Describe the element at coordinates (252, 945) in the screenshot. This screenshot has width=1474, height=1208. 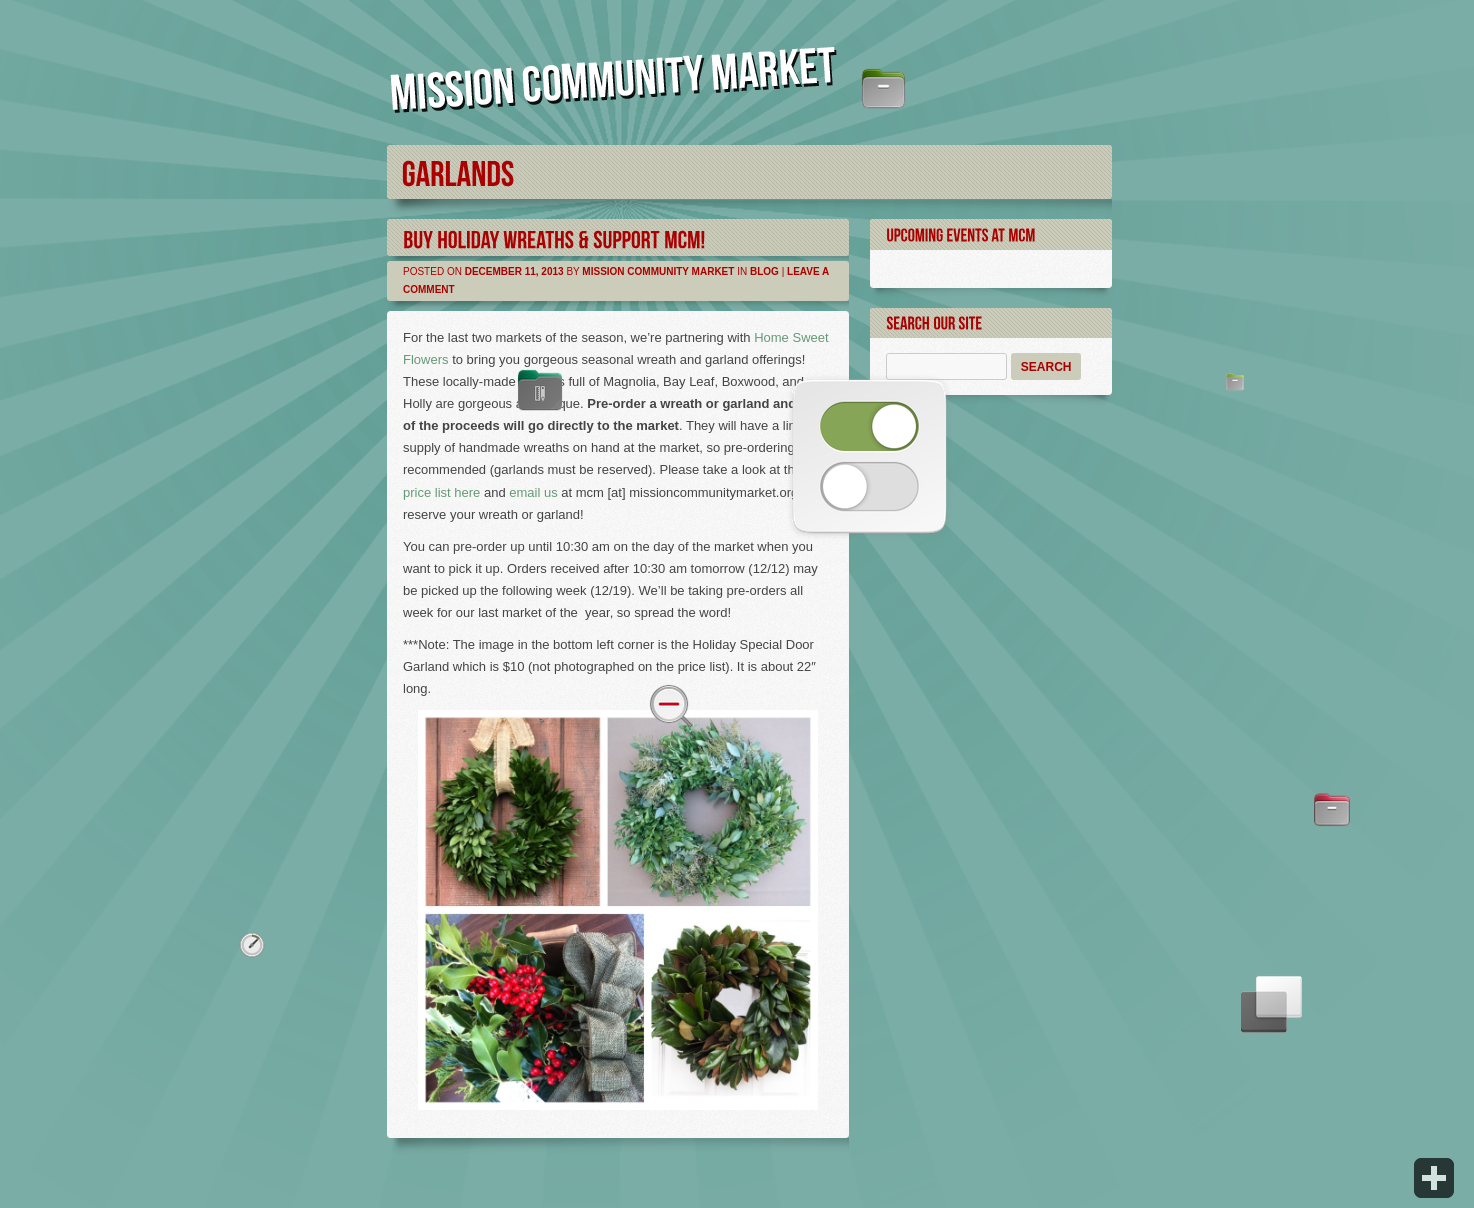
I see `open sysprof system profiler` at that location.